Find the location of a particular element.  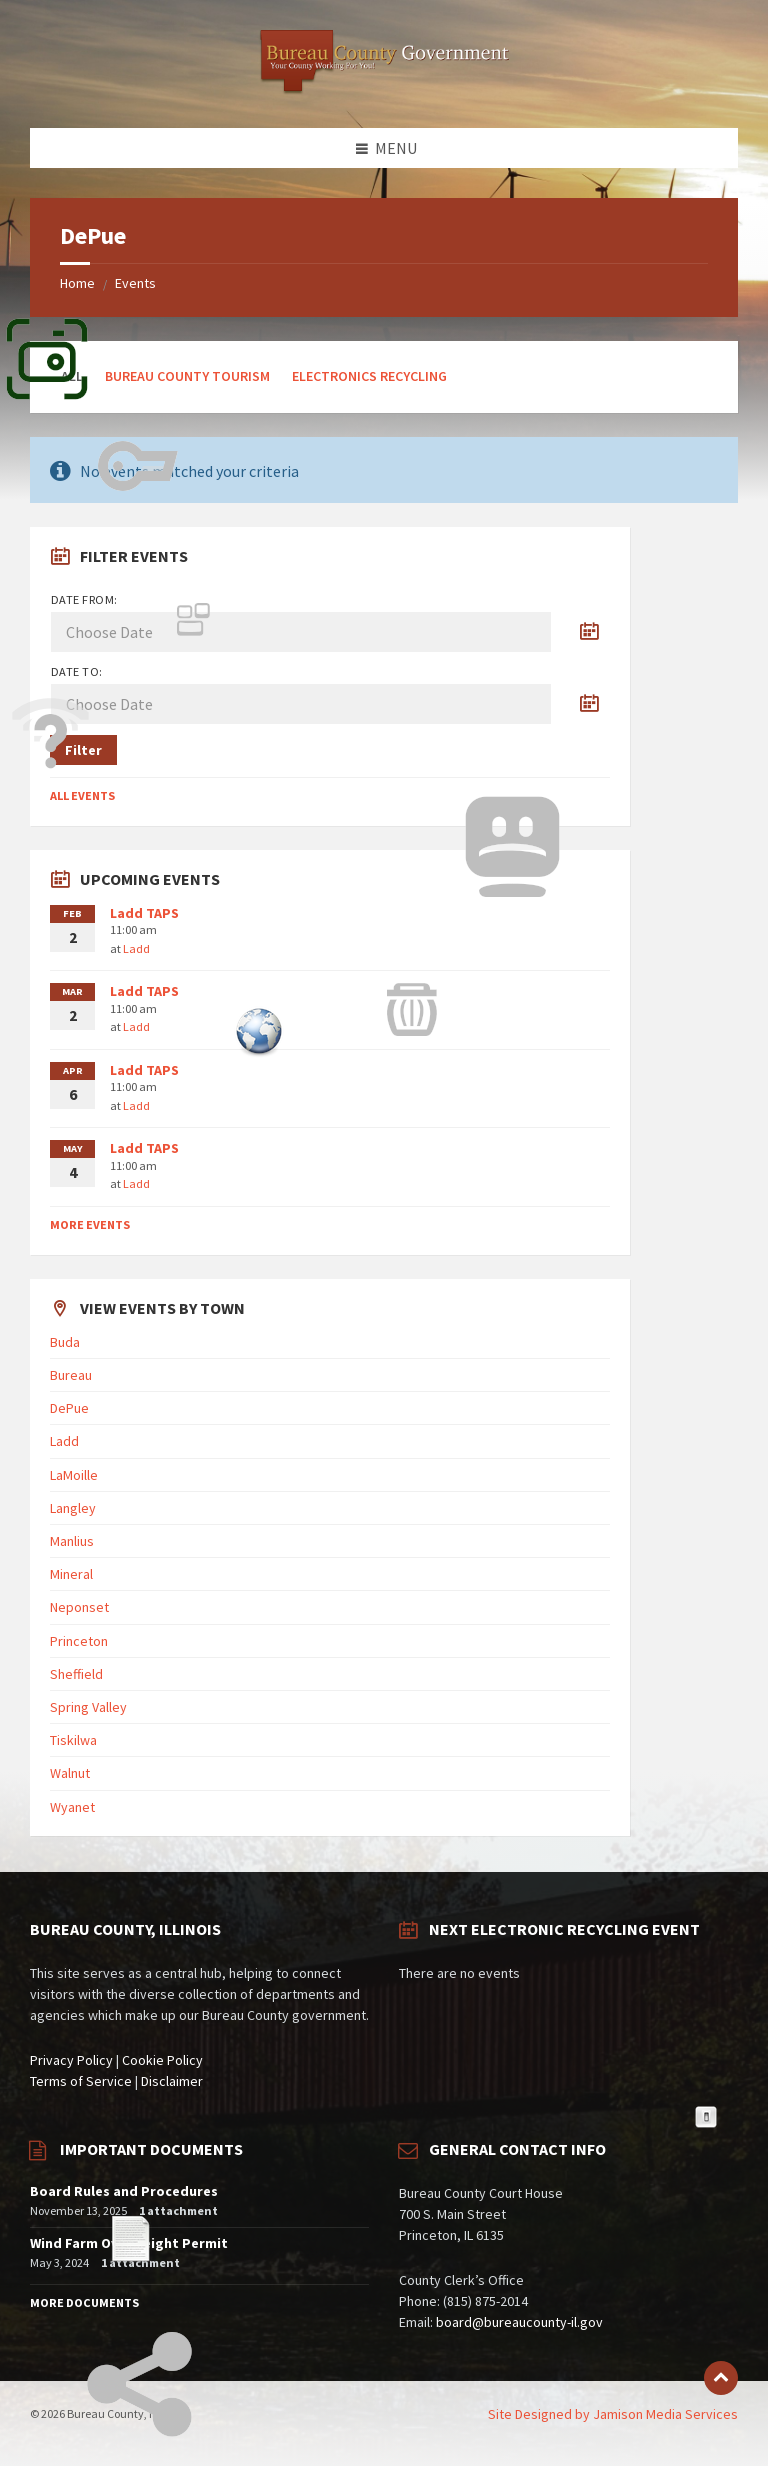

enter password to continue is located at coordinates (138, 466).